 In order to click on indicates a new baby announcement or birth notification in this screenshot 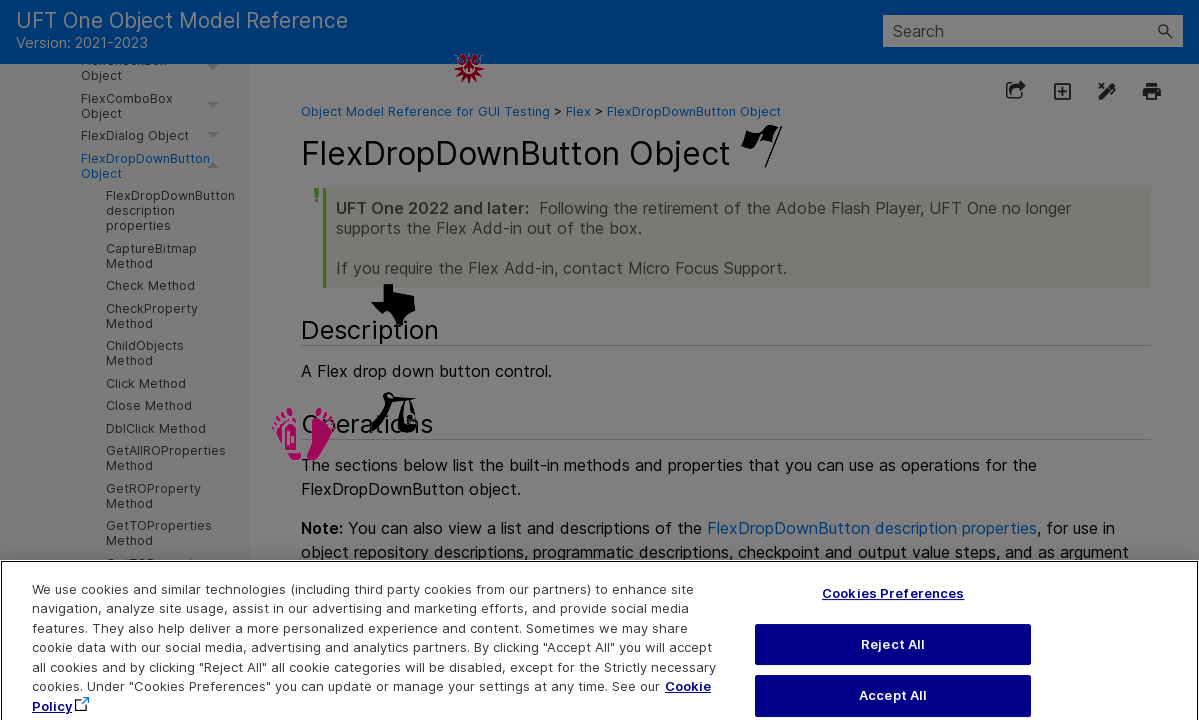, I will do `click(394, 410)`.